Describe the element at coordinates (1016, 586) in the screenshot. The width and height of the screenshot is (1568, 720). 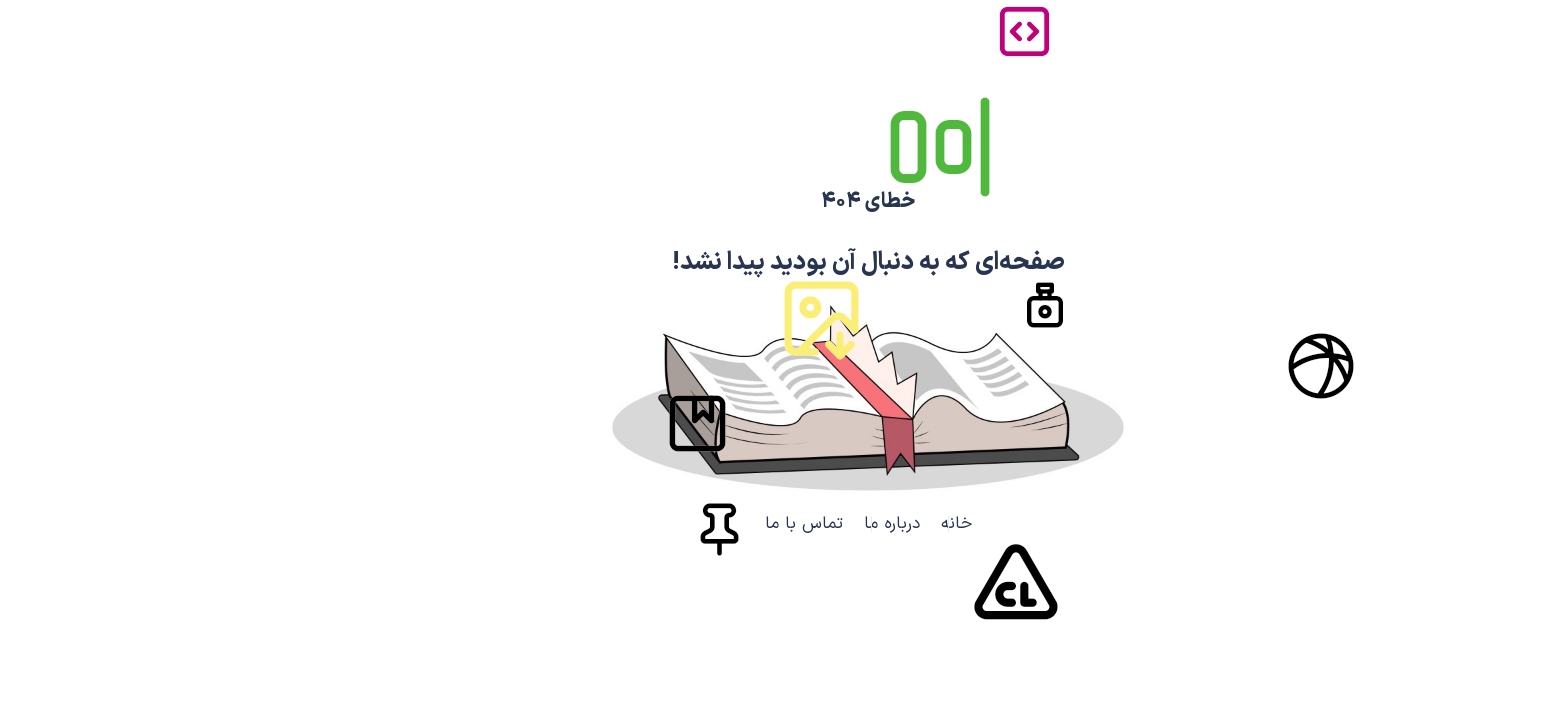
I see `indicates chlorine bleach is safe to use` at that location.